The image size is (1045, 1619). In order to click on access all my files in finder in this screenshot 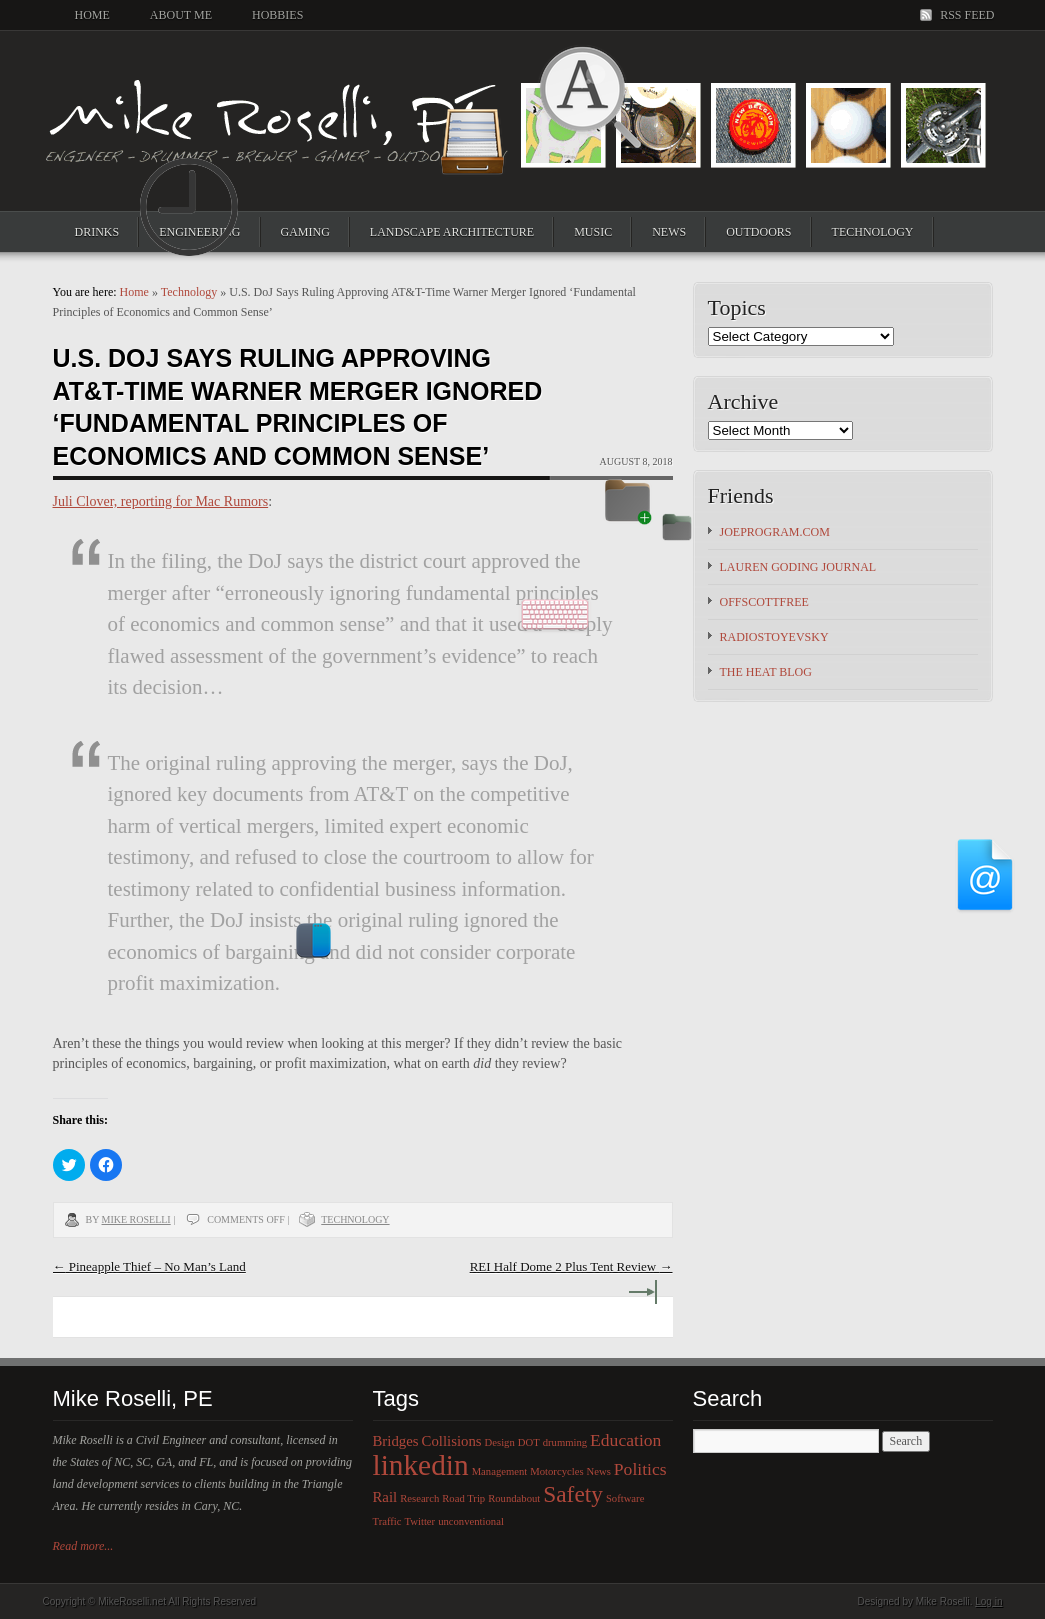, I will do `click(472, 142)`.